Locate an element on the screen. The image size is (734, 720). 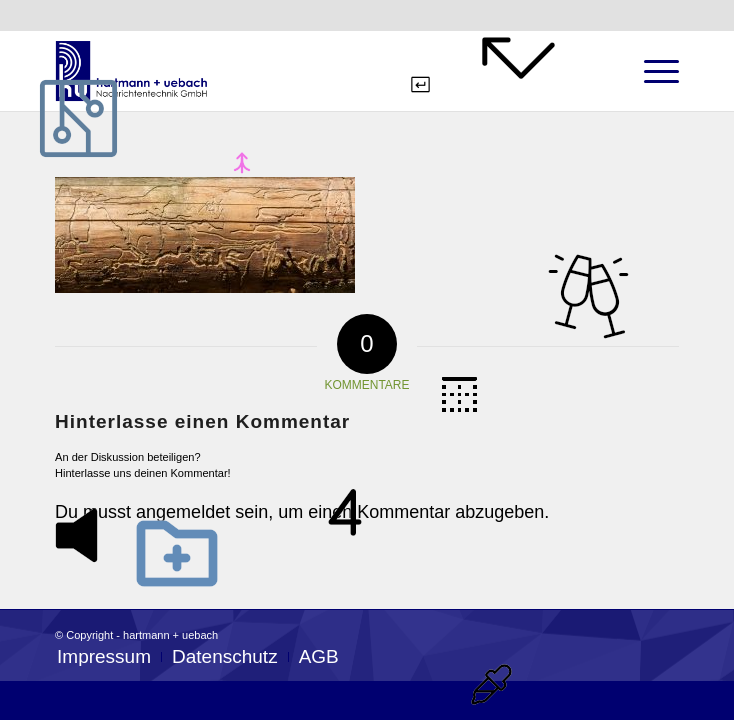
mute or unmute audio is located at coordinates (79, 535).